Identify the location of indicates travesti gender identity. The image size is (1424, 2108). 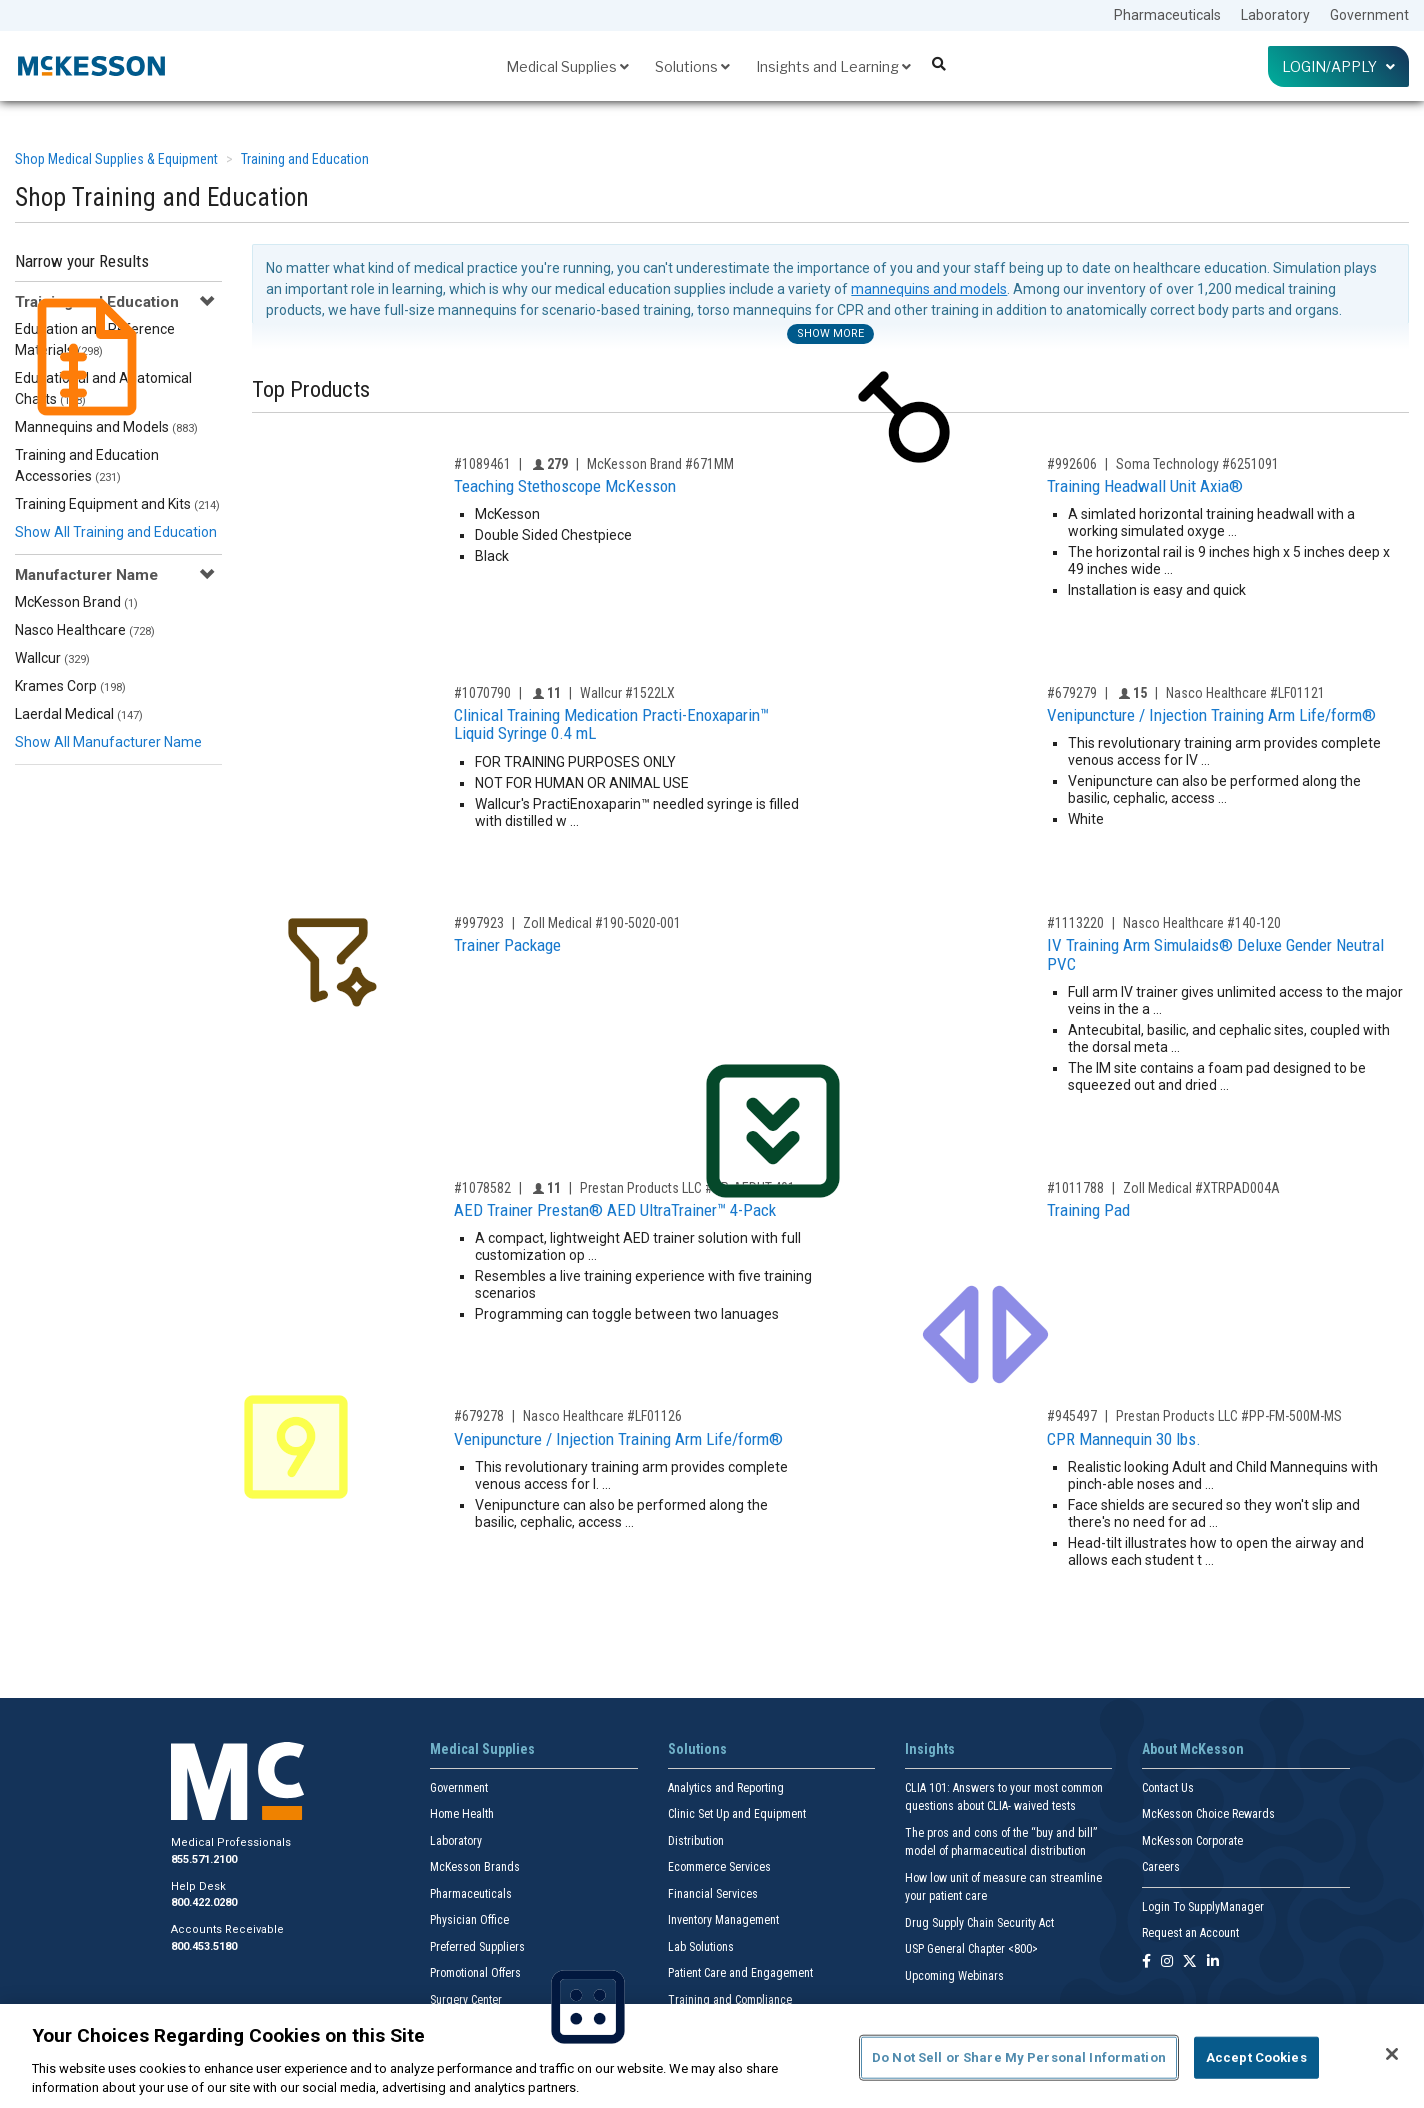
(904, 417).